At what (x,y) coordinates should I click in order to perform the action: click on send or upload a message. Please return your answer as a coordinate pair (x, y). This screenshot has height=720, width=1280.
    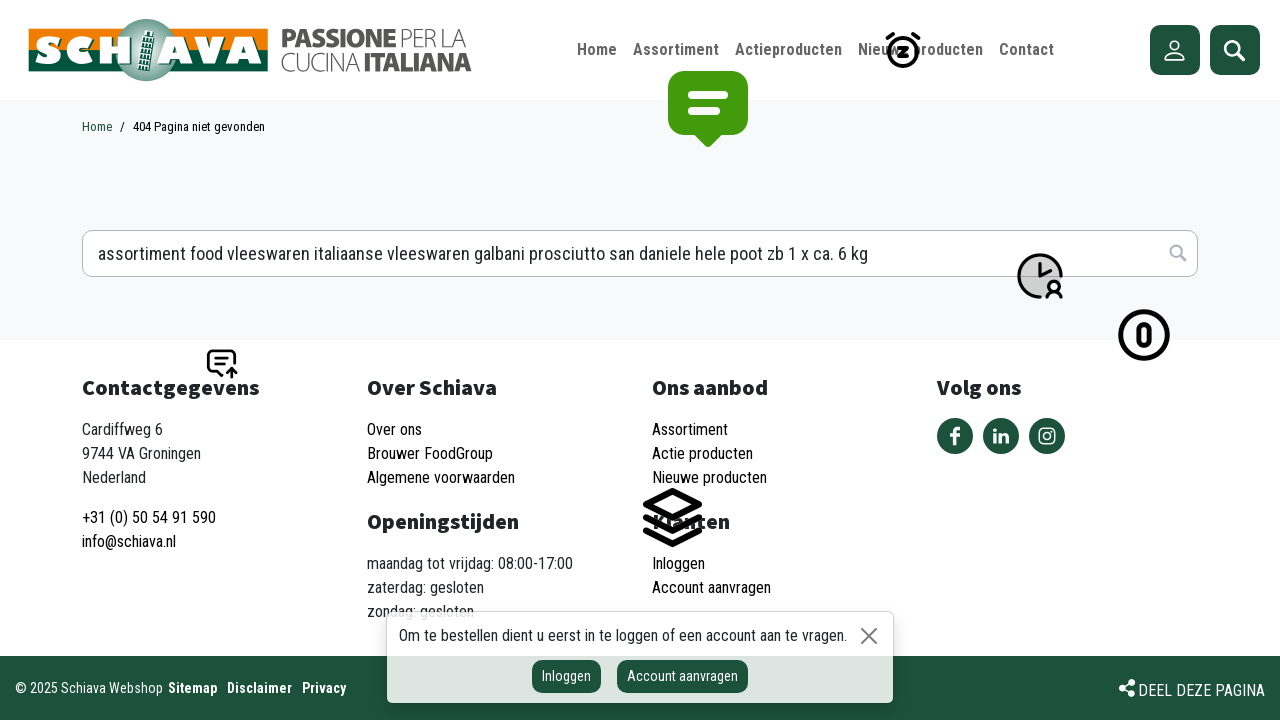
    Looking at the image, I should click on (221, 362).